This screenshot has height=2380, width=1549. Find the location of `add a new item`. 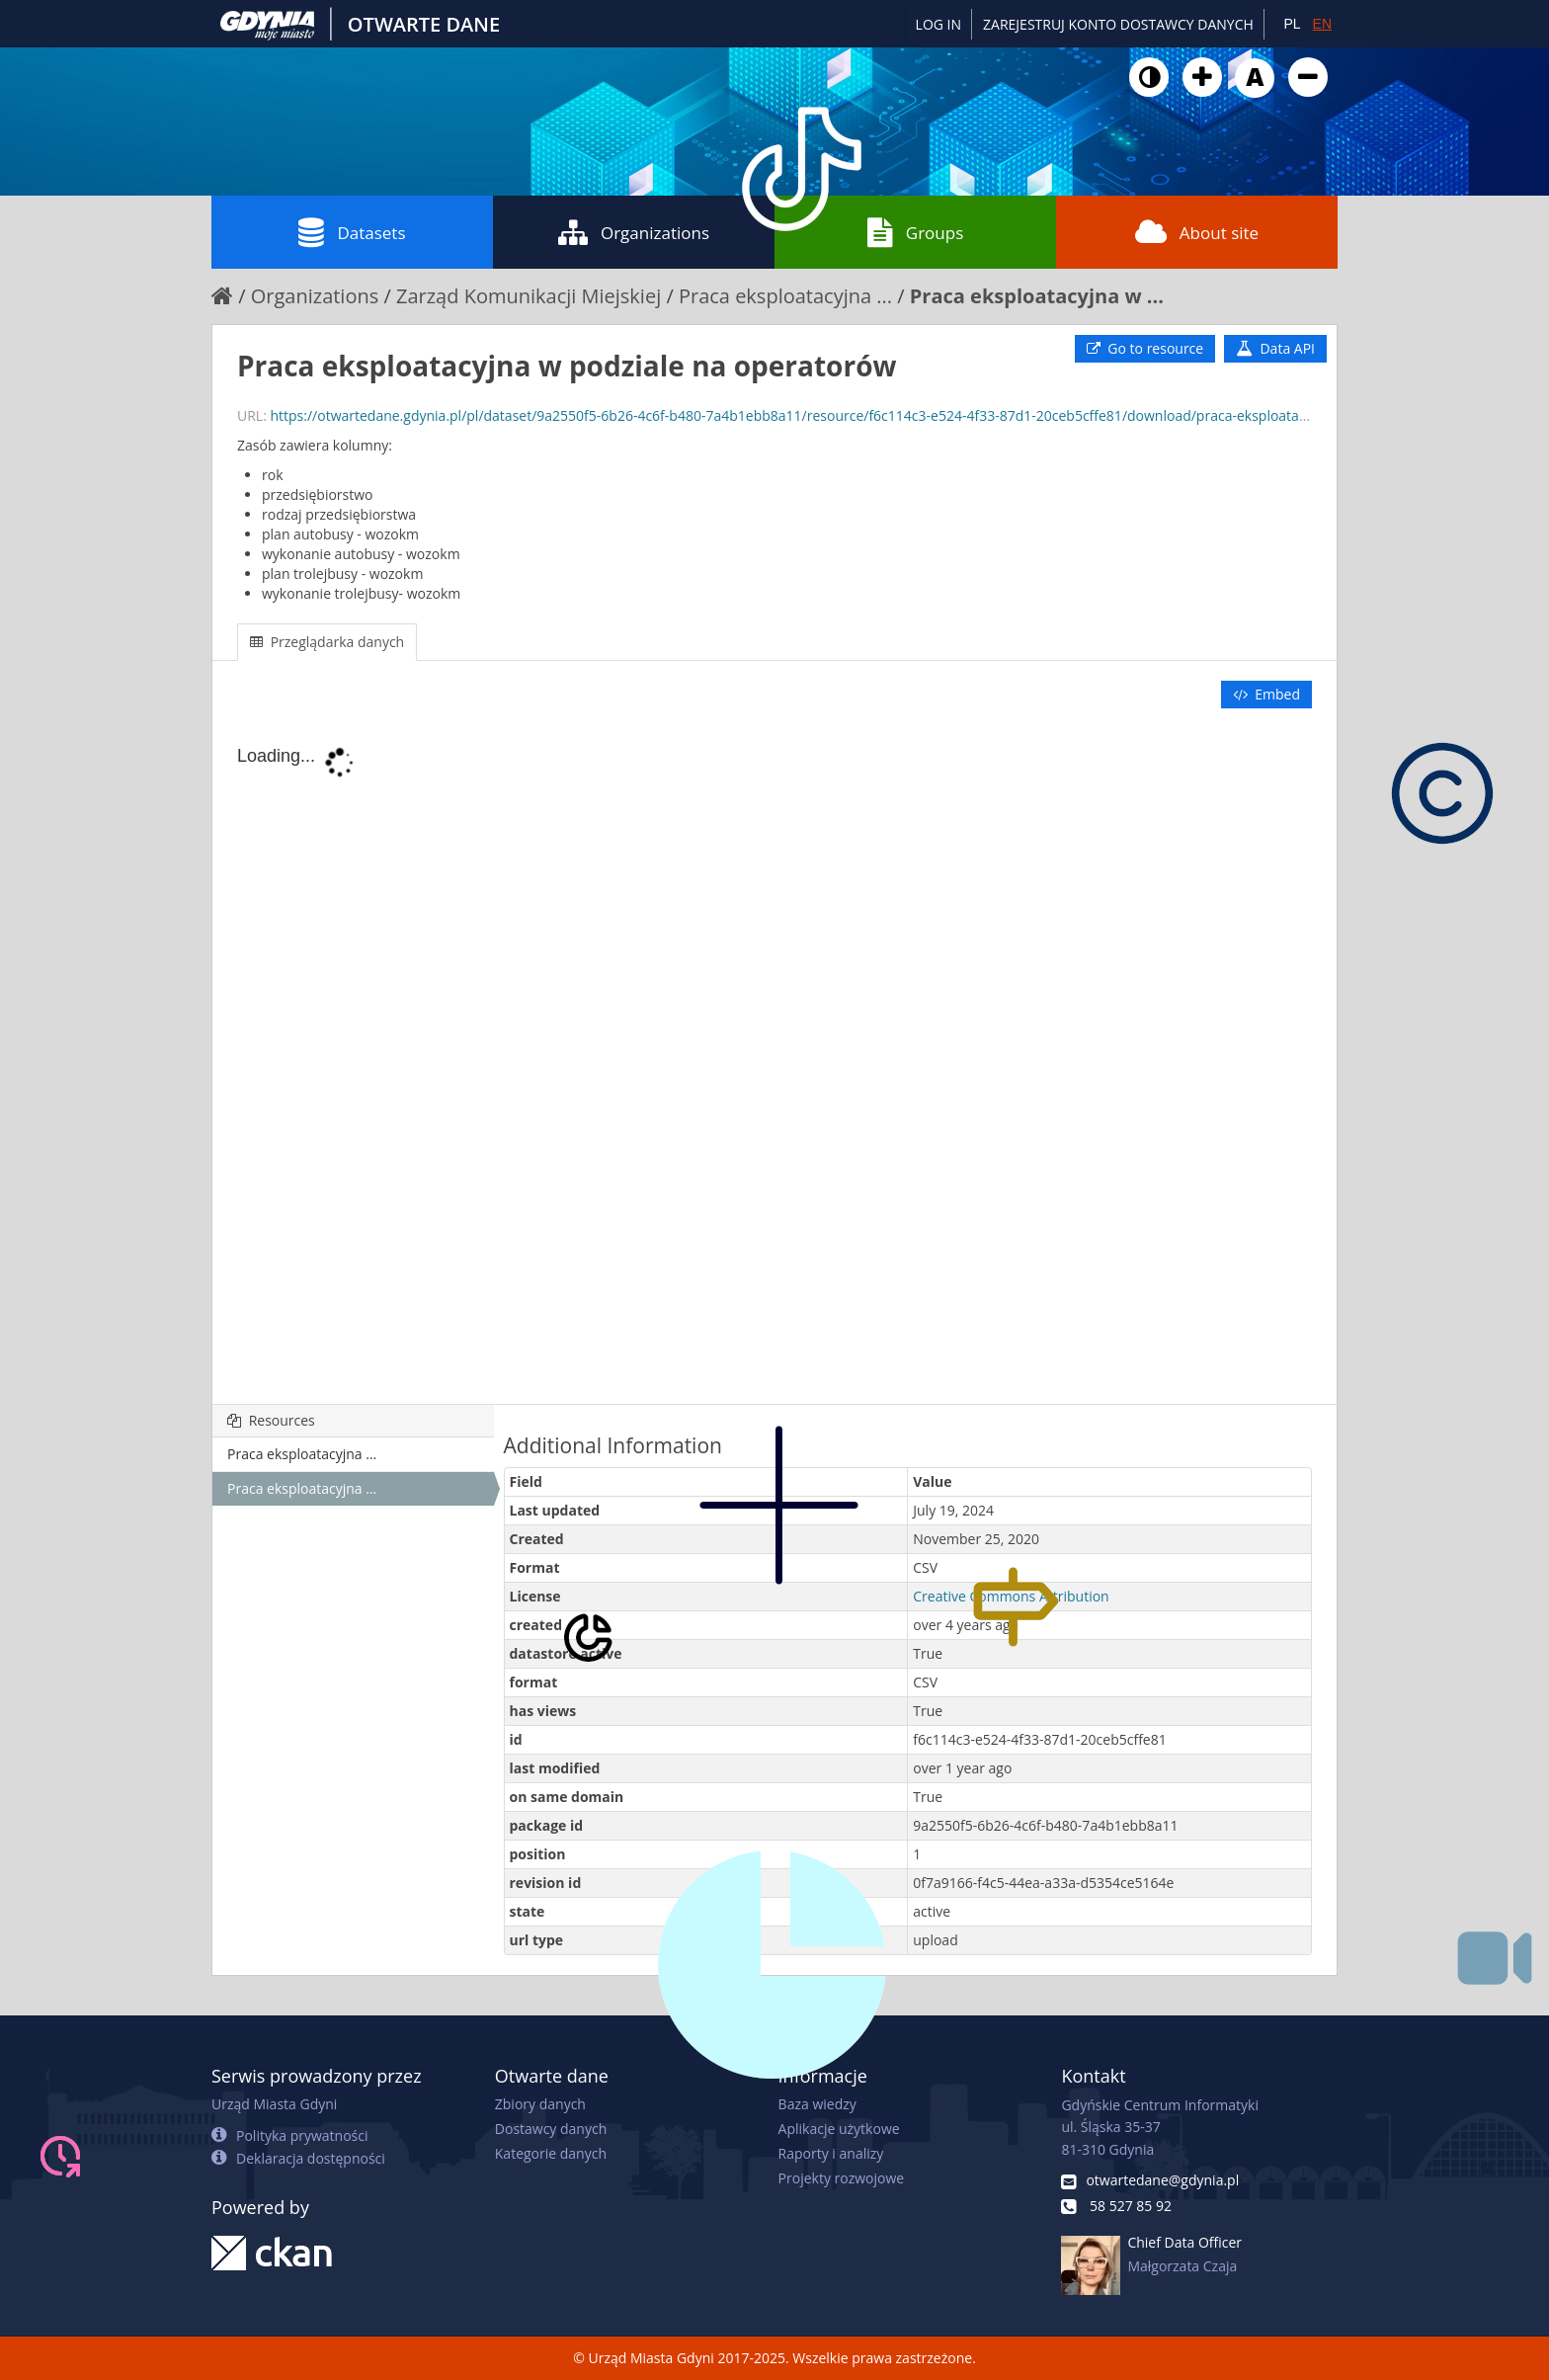

add a new item is located at coordinates (778, 1505).